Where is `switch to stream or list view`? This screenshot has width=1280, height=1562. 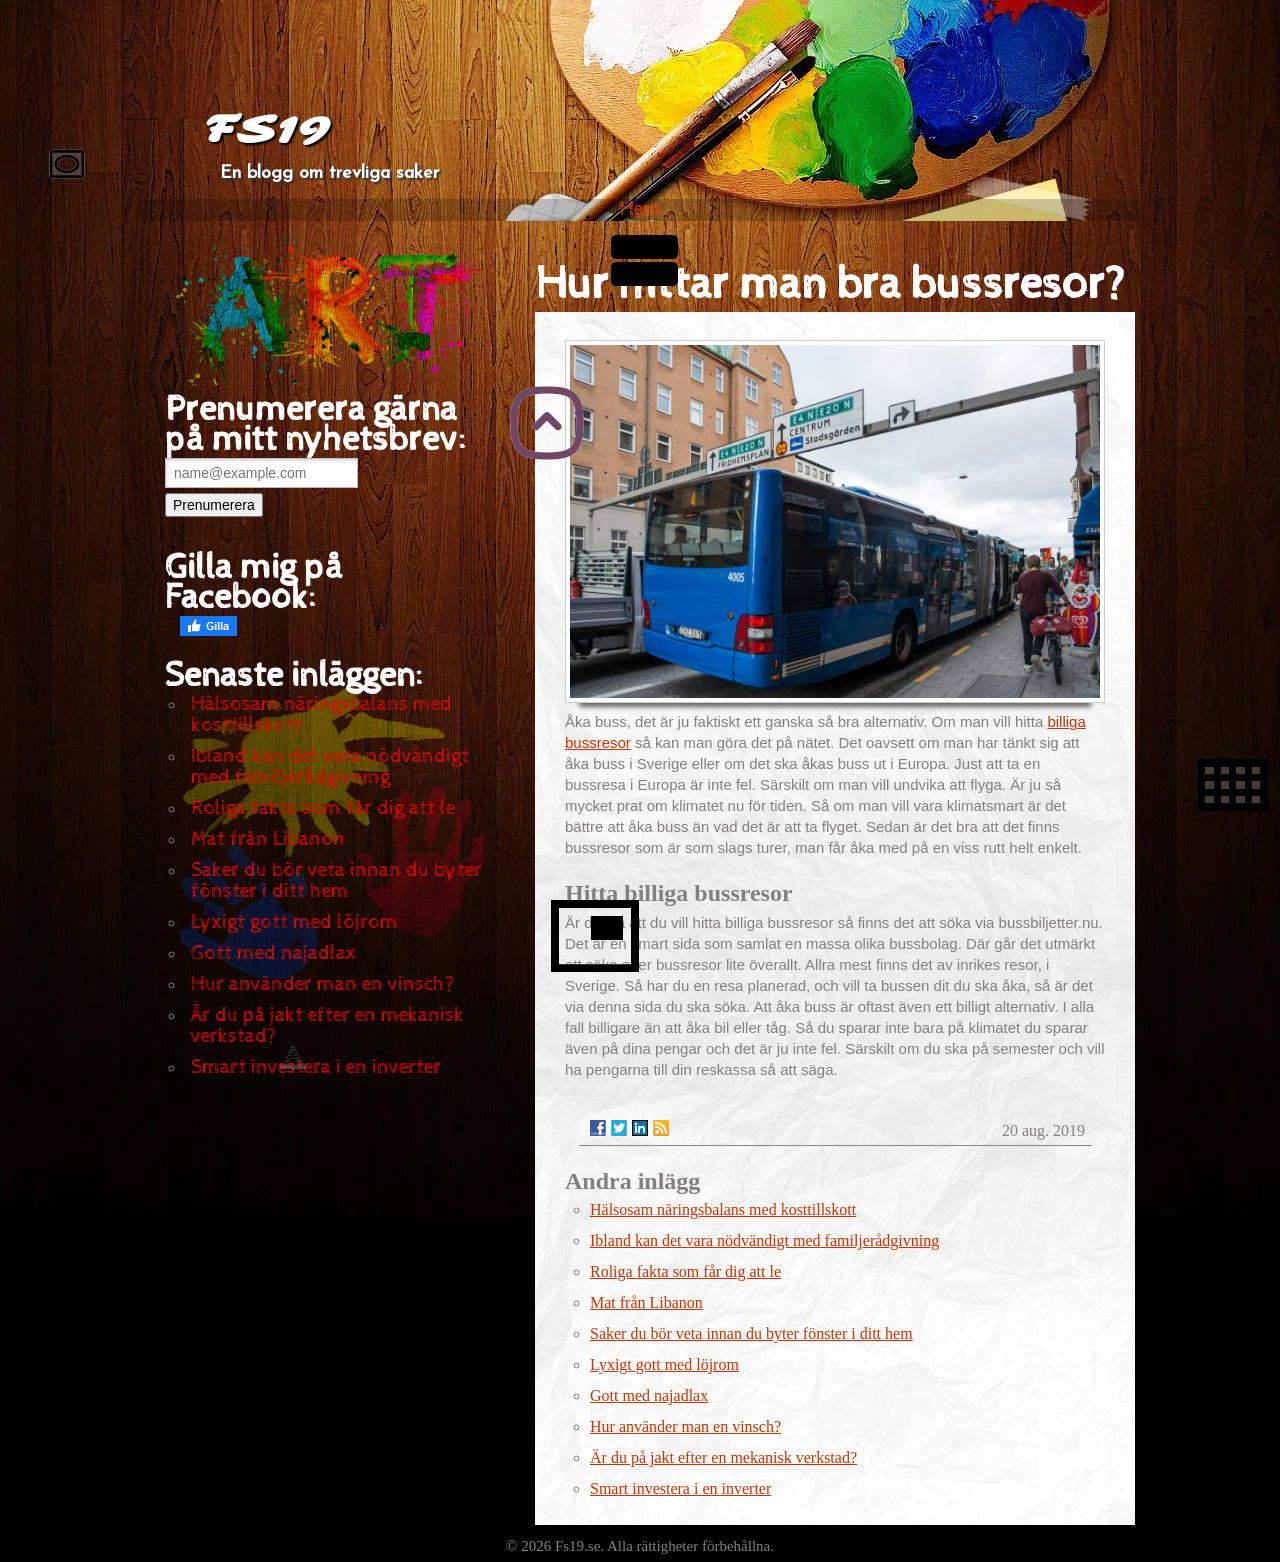 switch to stream or list view is located at coordinates (642, 262).